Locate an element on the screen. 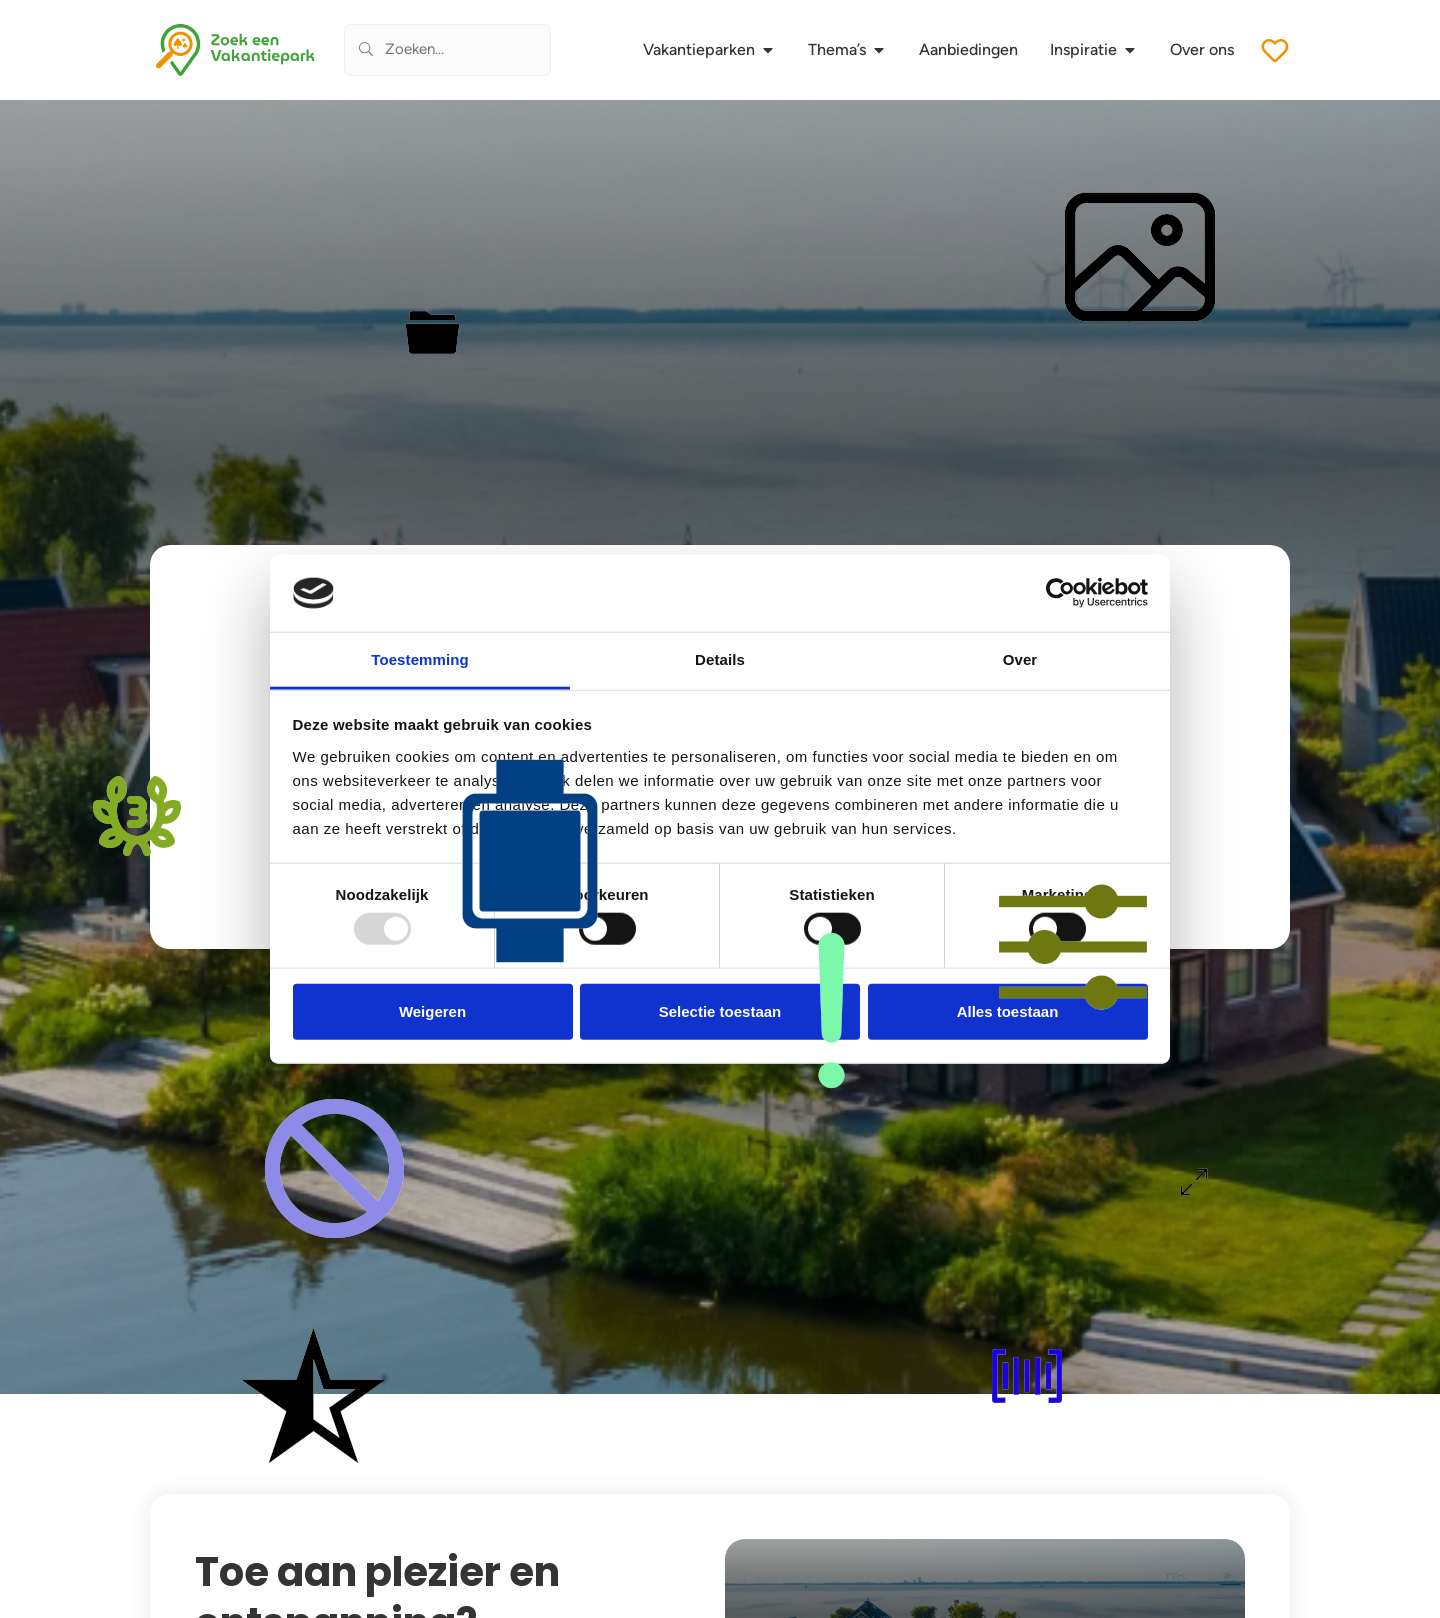  scan a barcode is located at coordinates (1027, 1376).